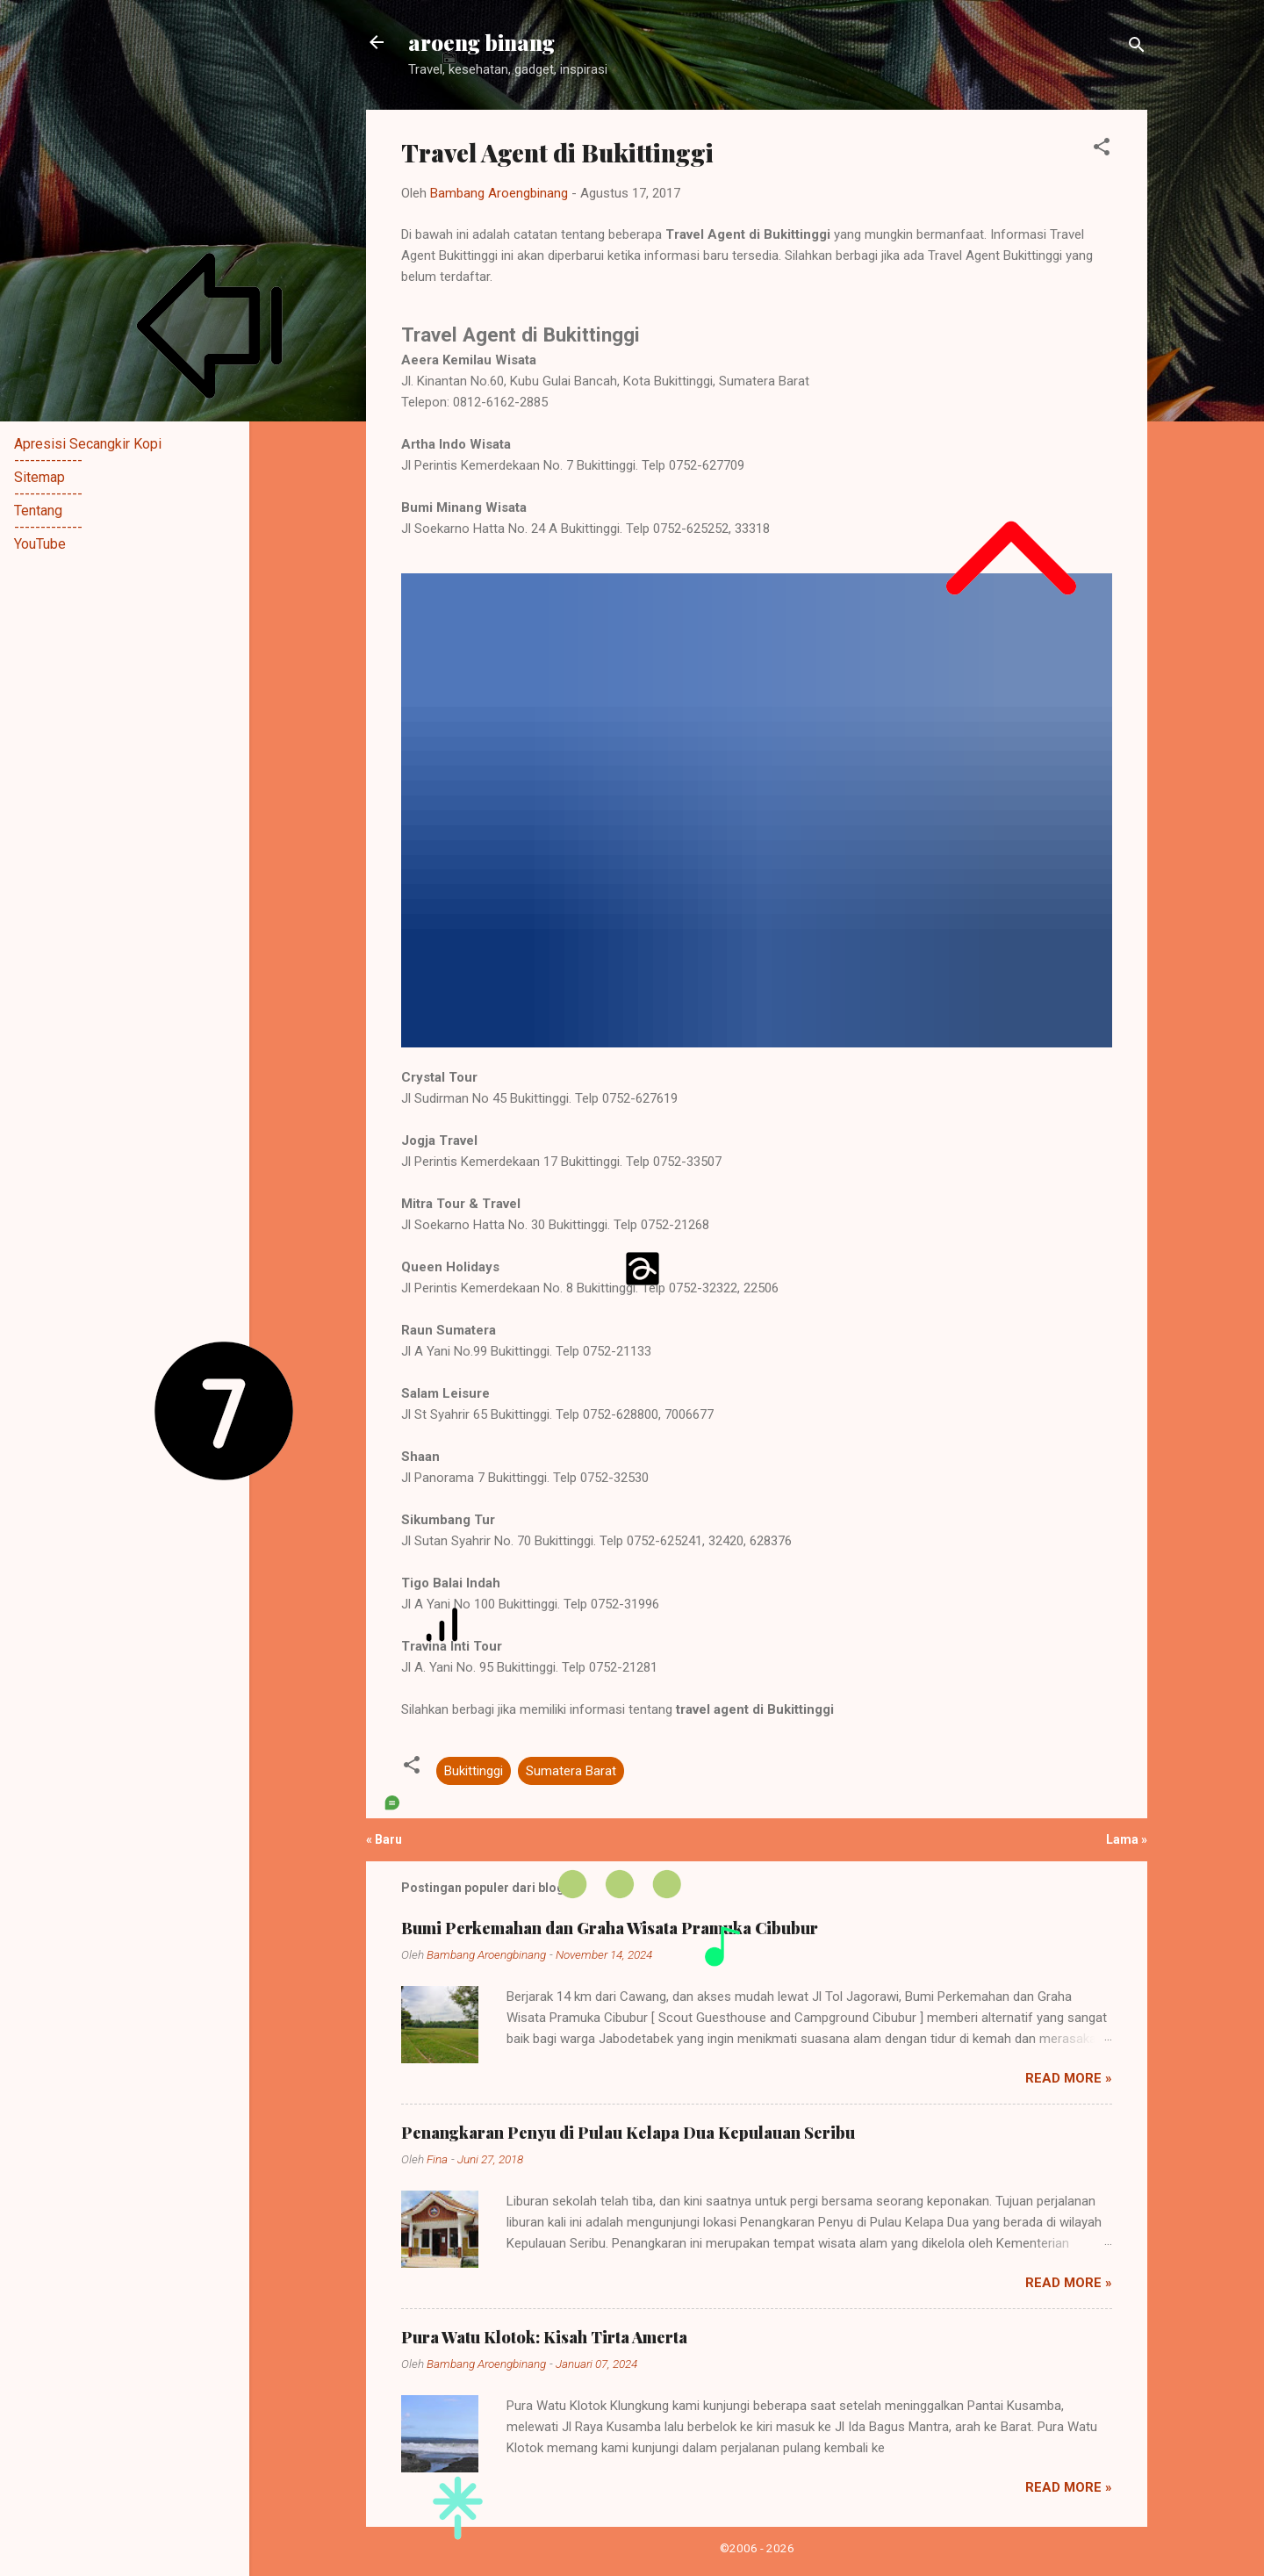 The height and width of the screenshot is (2576, 1264). Describe the element at coordinates (449, 57) in the screenshot. I see `access radio or audio streaming` at that location.